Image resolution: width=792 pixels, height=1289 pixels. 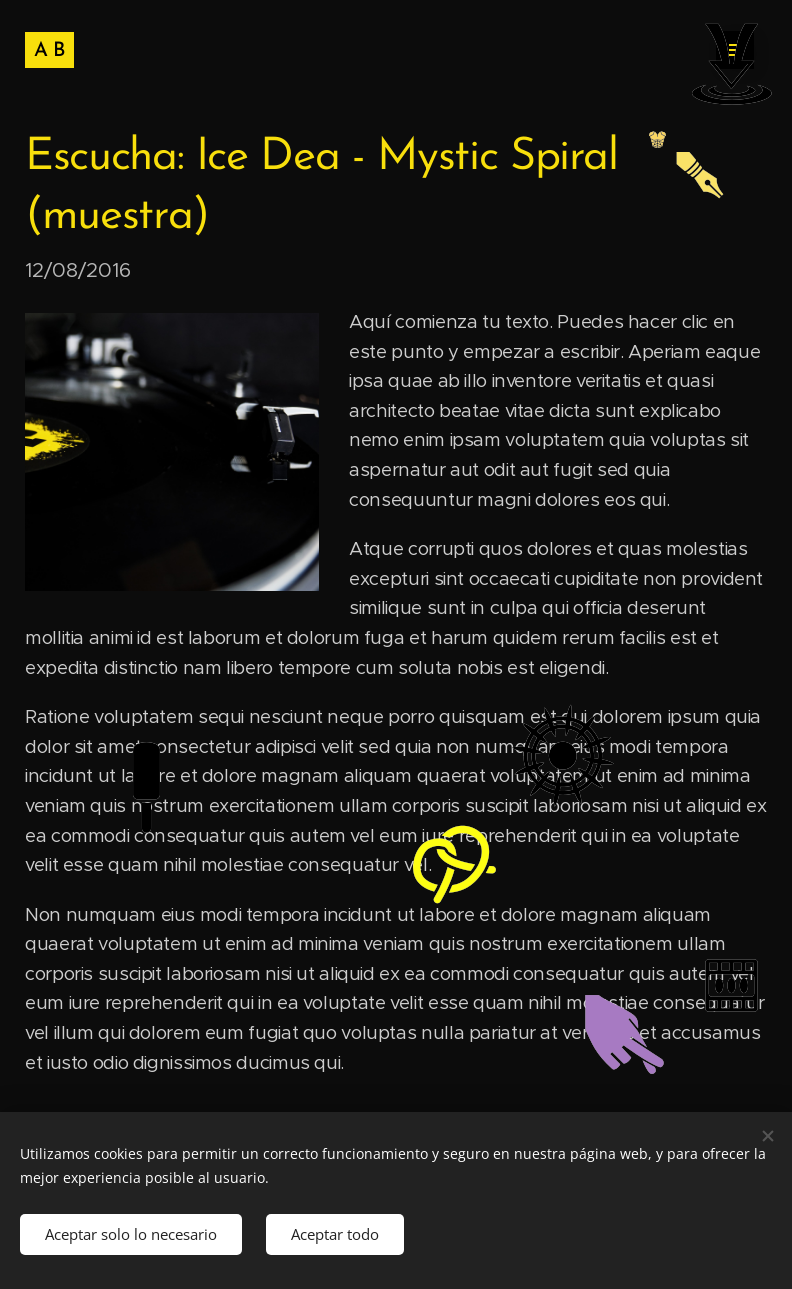 What do you see at coordinates (146, 787) in the screenshot?
I see `select ice pop or popsicle treat` at bounding box center [146, 787].